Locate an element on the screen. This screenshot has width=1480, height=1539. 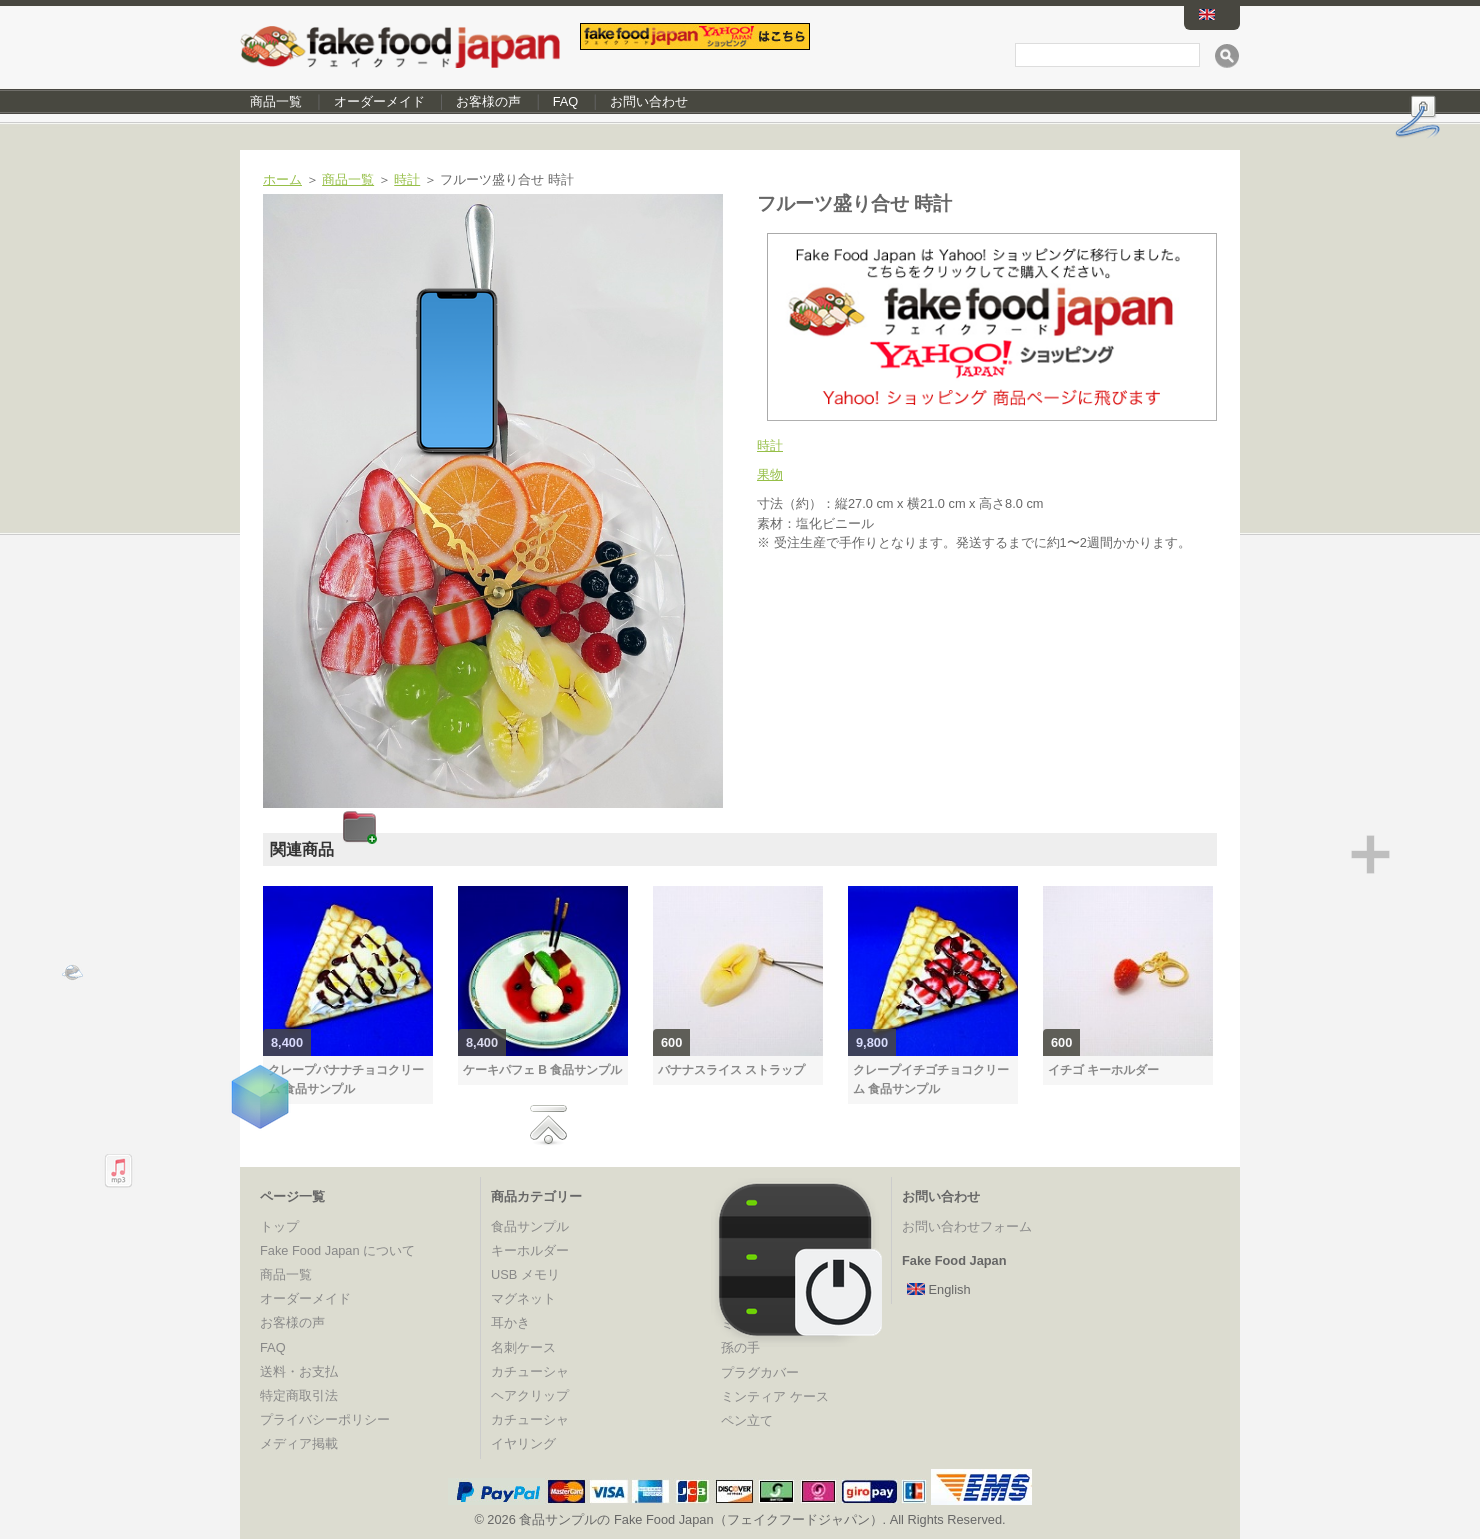
access 3D object library in iMovie is located at coordinates (260, 1097).